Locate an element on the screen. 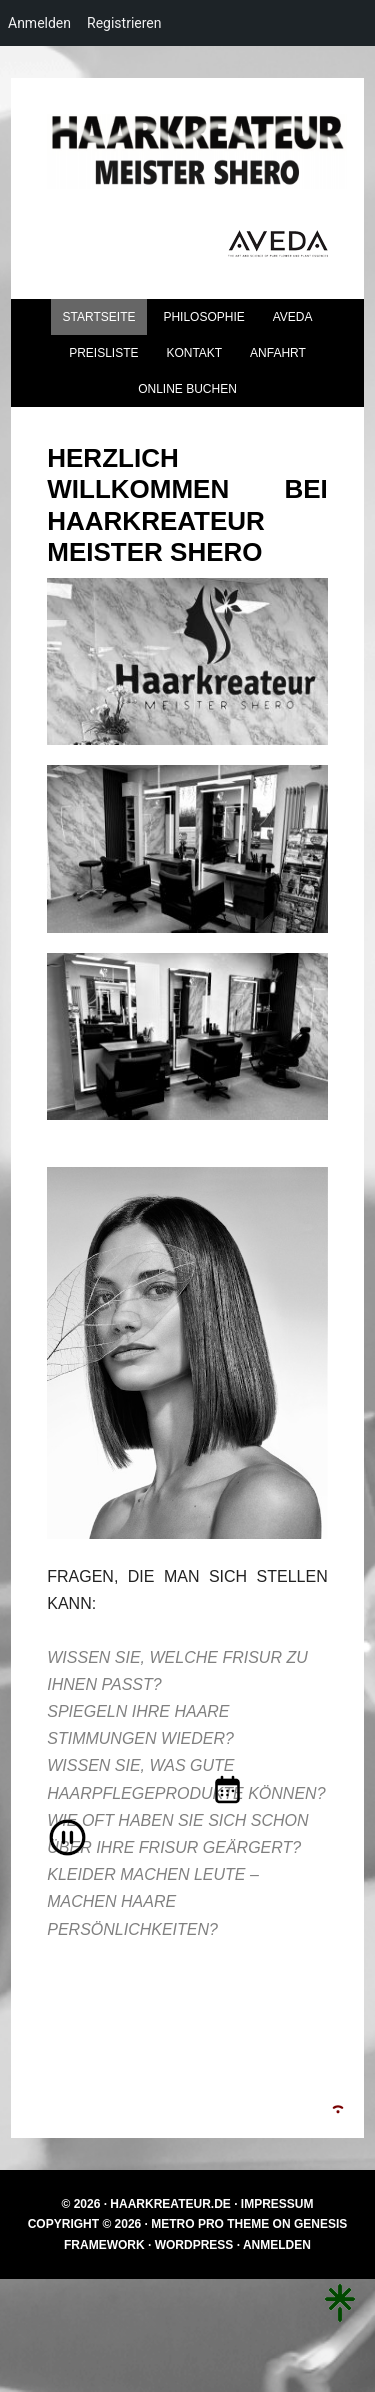 The width and height of the screenshot is (375, 2392). pause media playback is located at coordinates (67, 1837).